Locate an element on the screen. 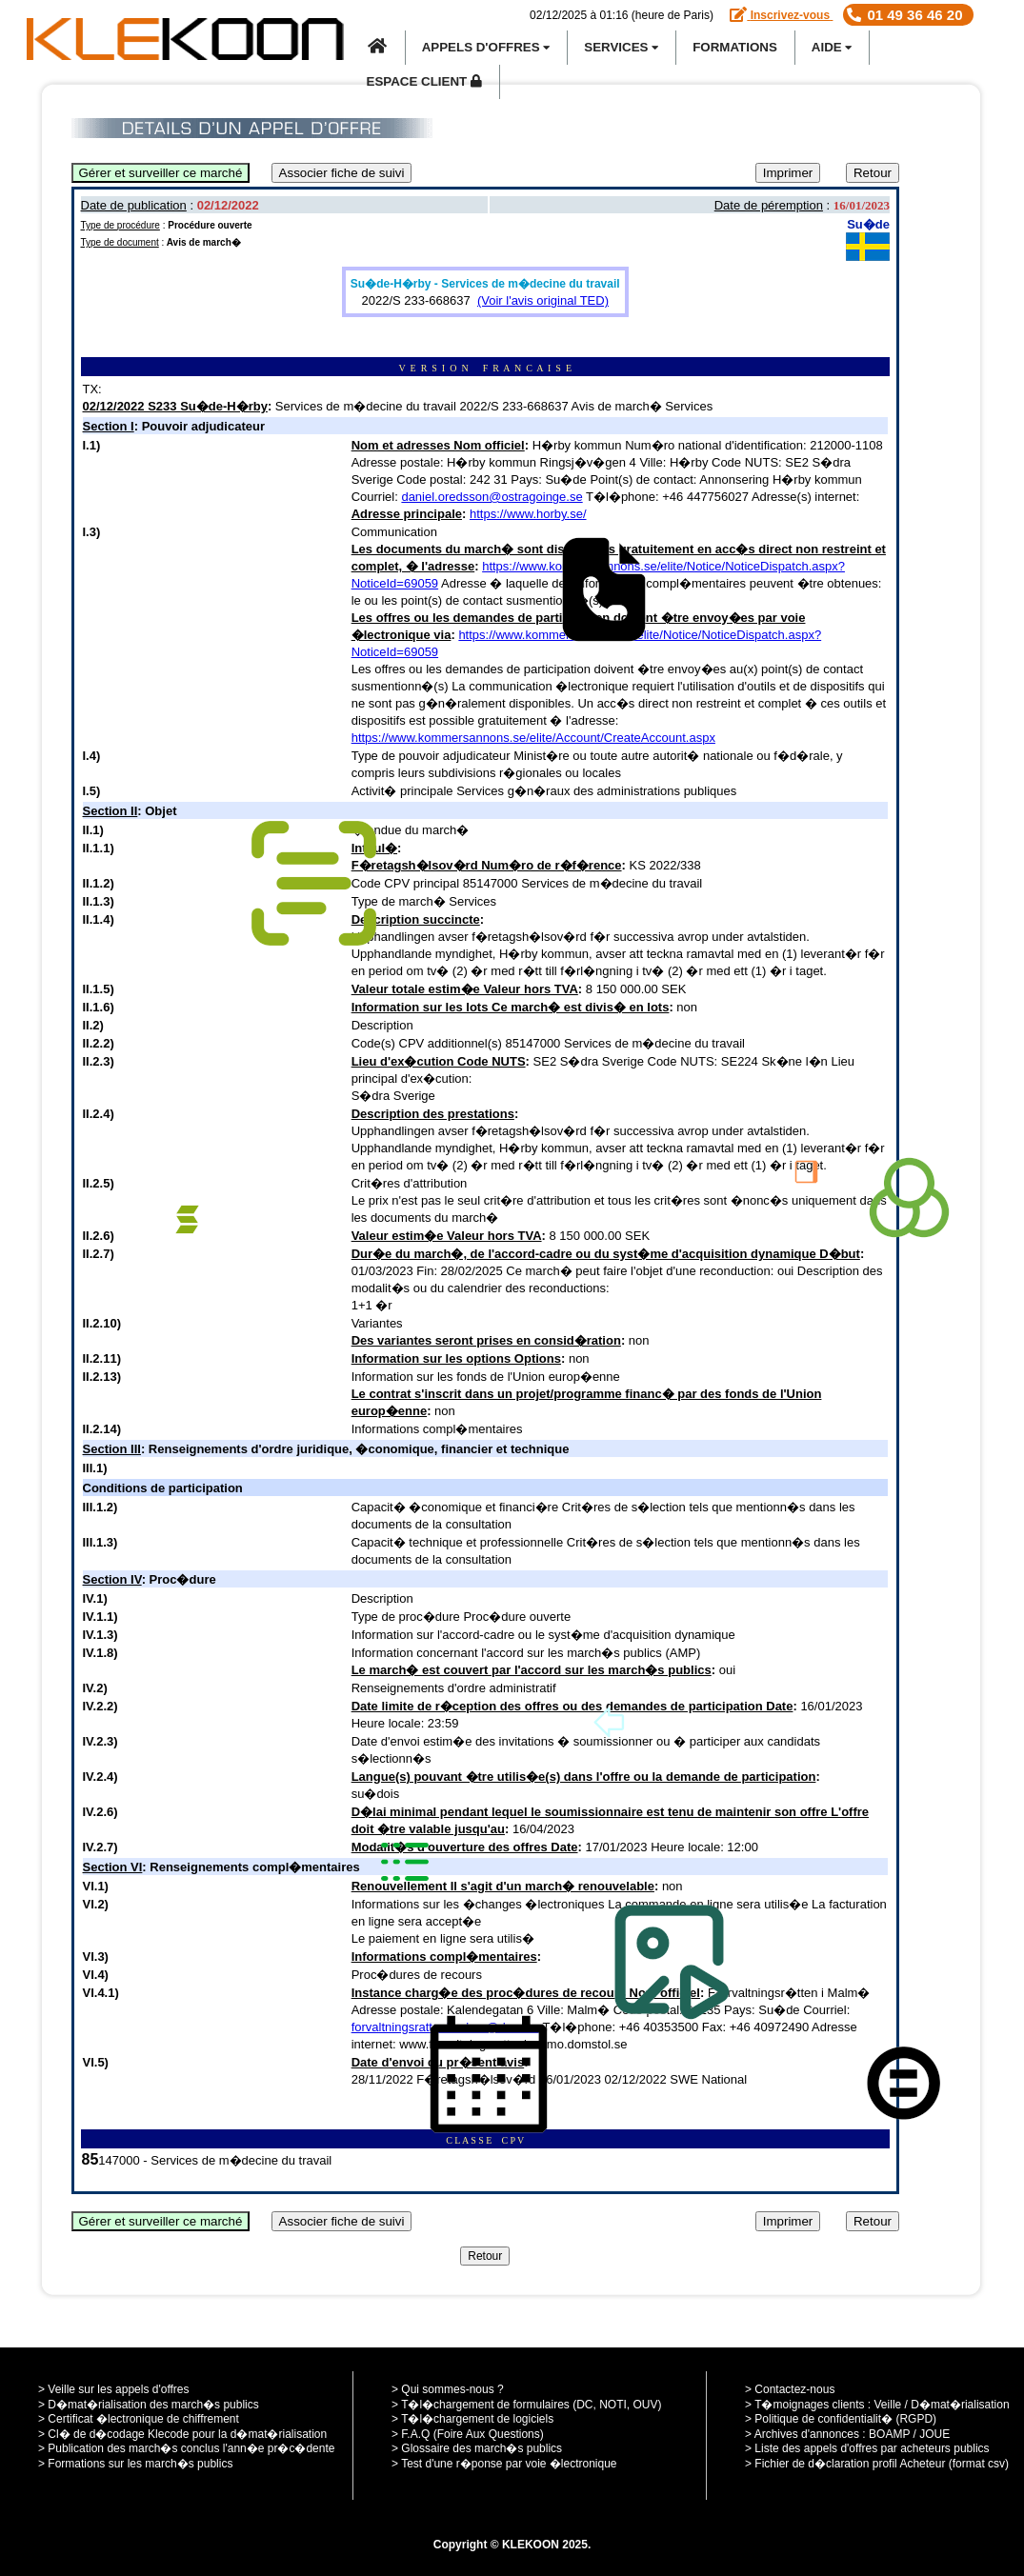  indicates an unverified conditional breakpoint in debug mode is located at coordinates (903, 2083).